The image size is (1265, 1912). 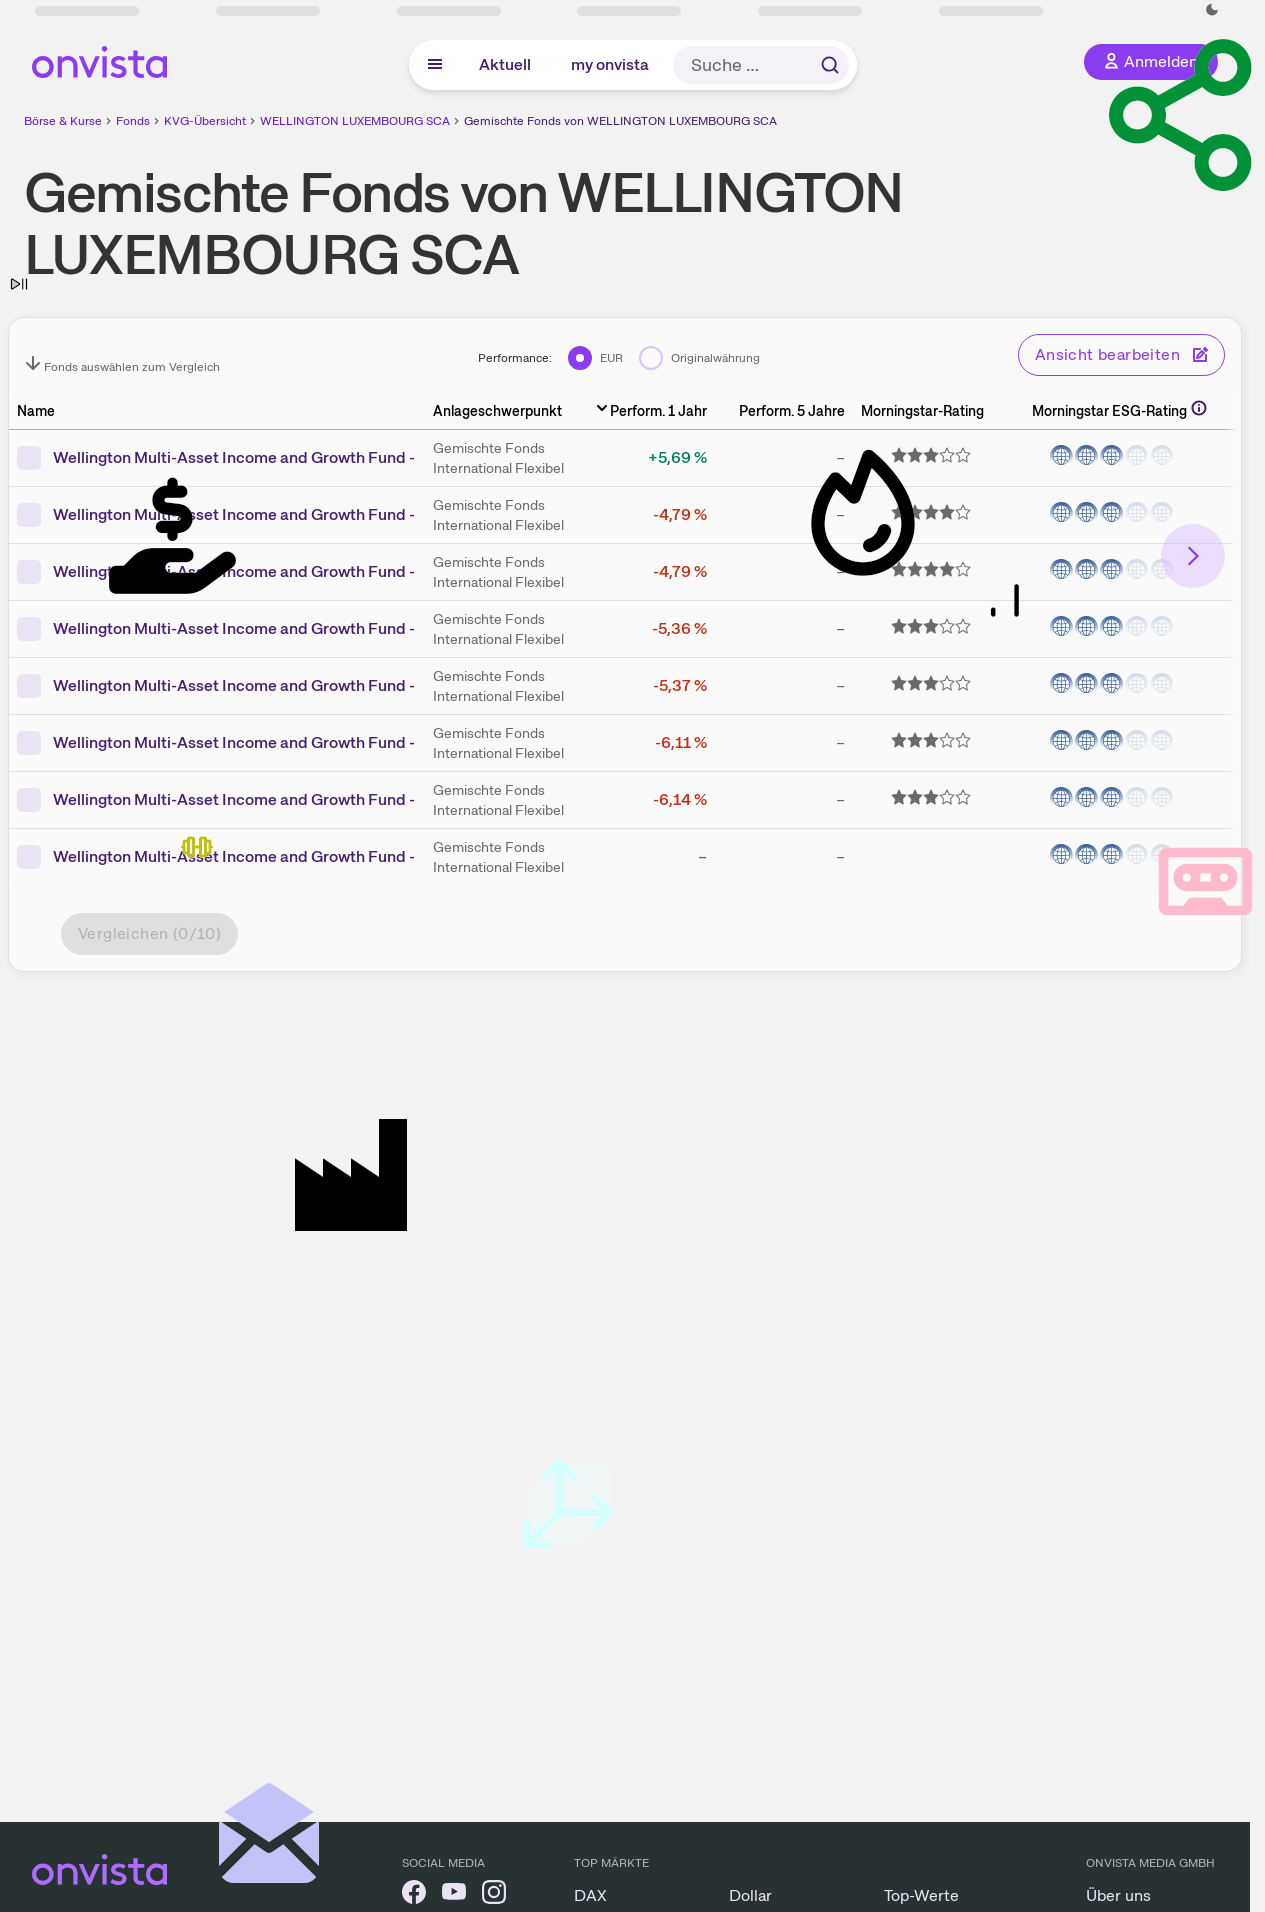 I want to click on view manufacturing or production settings, so click(x=351, y=1175).